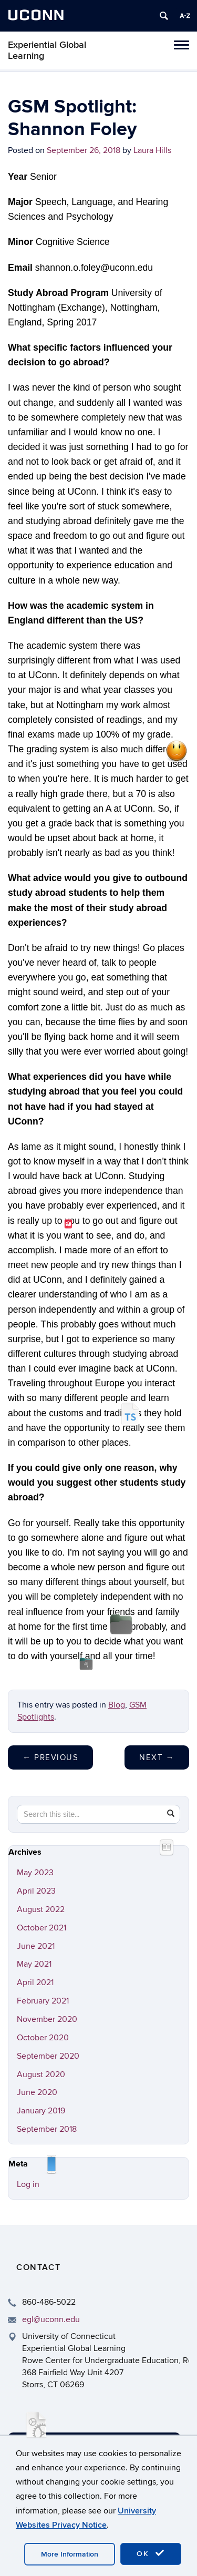  What do you see at coordinates (36, 2425) in the screenshot?
I see `shared library file used by system applications` at bounding box center [36, 2425].